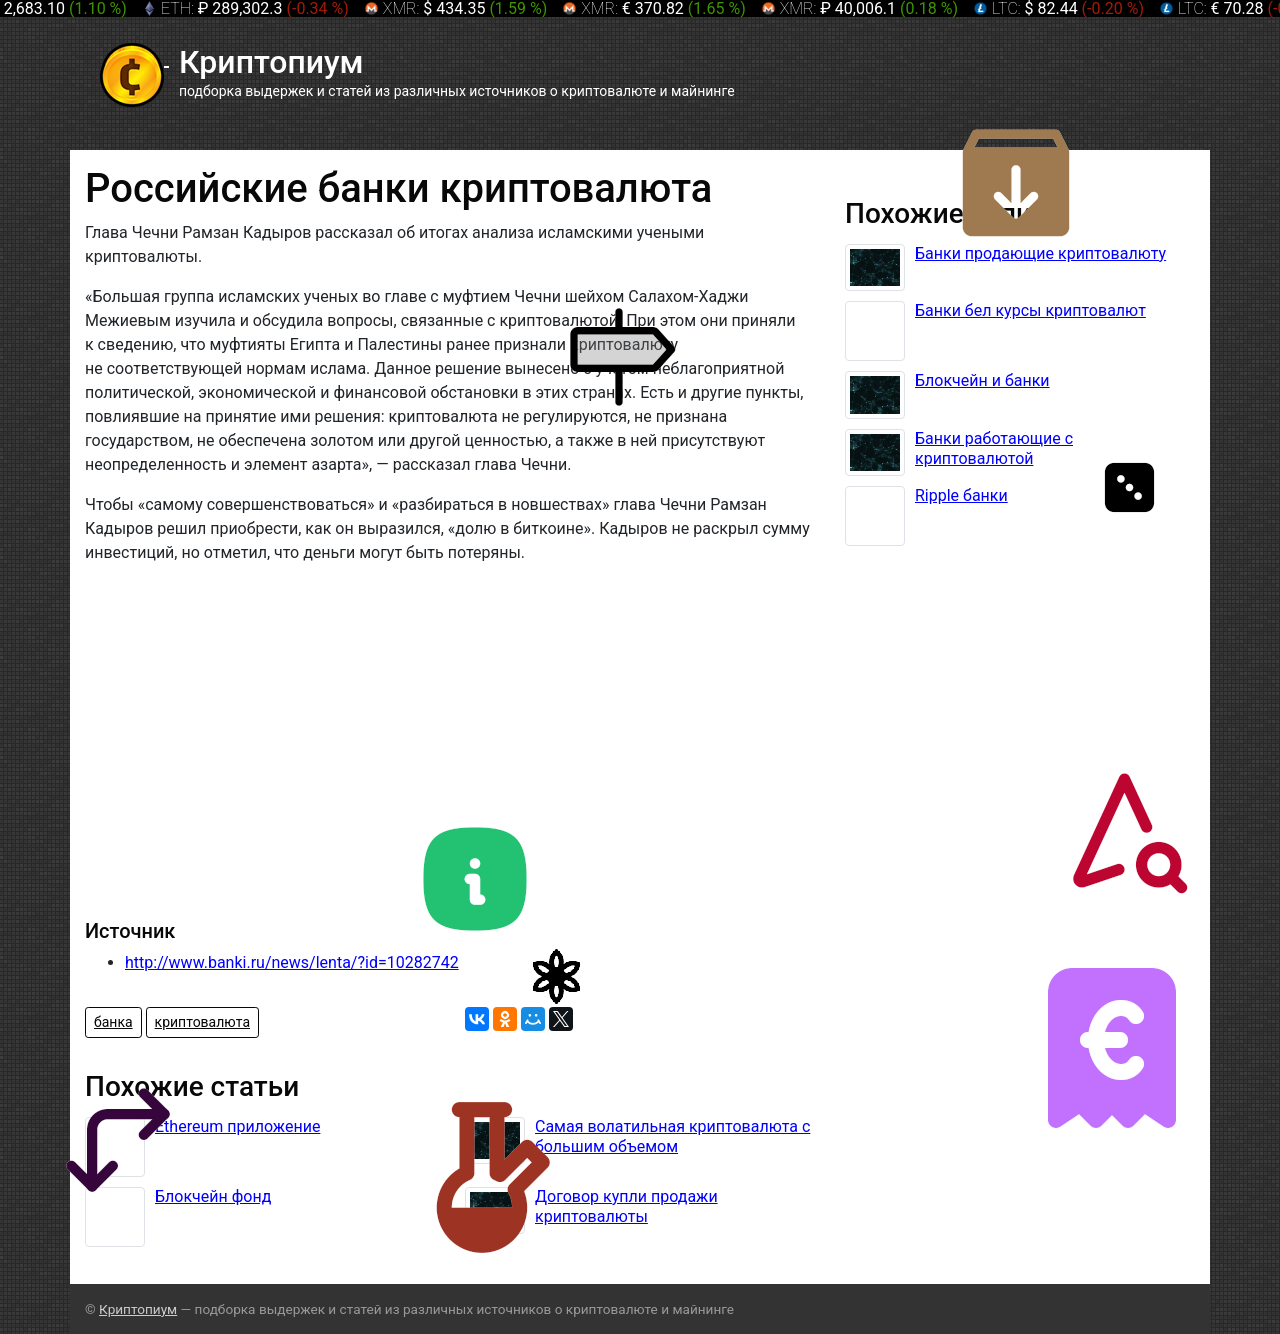 Image resolution: width=1280 pixels, height=1334 pixels. I want to click on roll dice or generate random number, so click(1129, 487).